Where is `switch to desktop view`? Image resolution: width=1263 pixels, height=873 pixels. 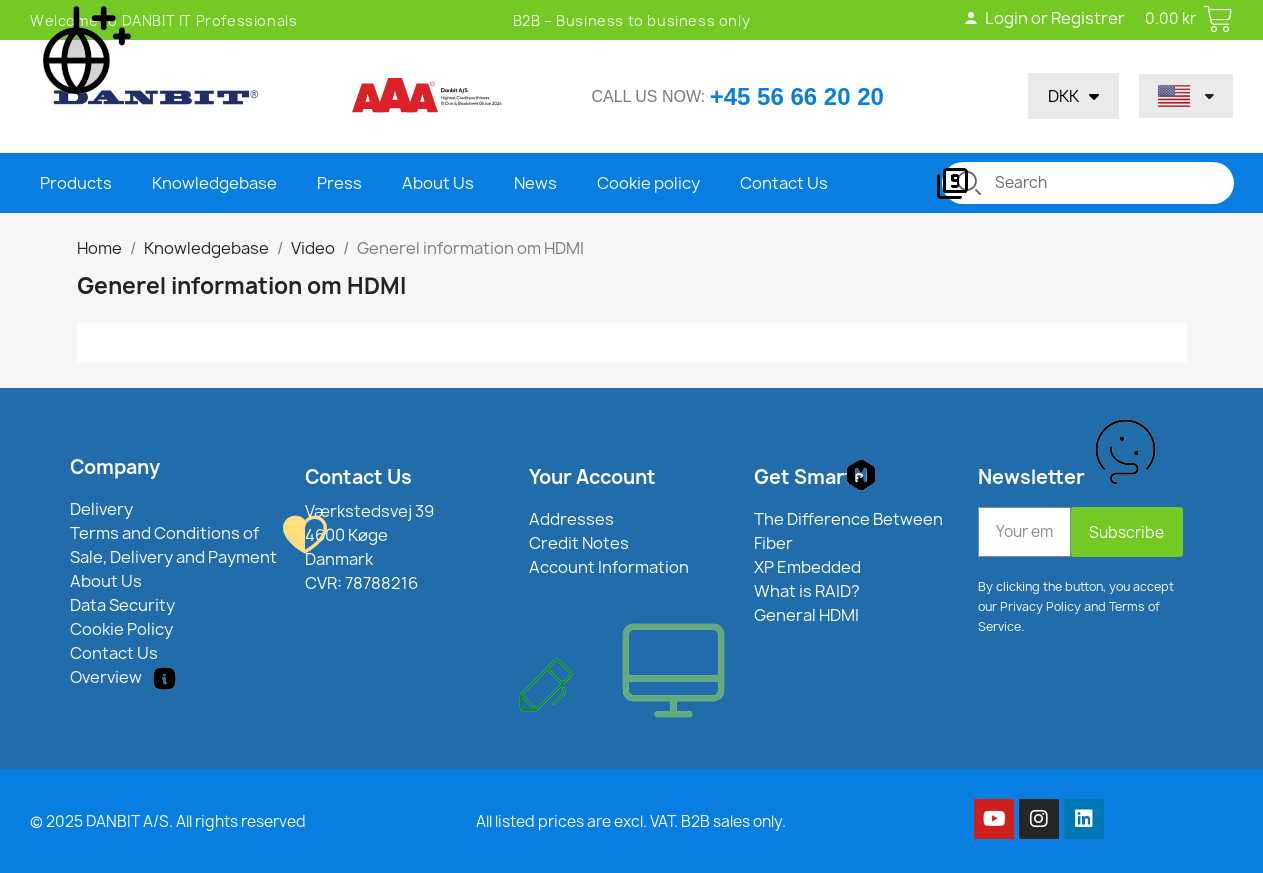 switch to desktop view is located at coordinates (673, 666).